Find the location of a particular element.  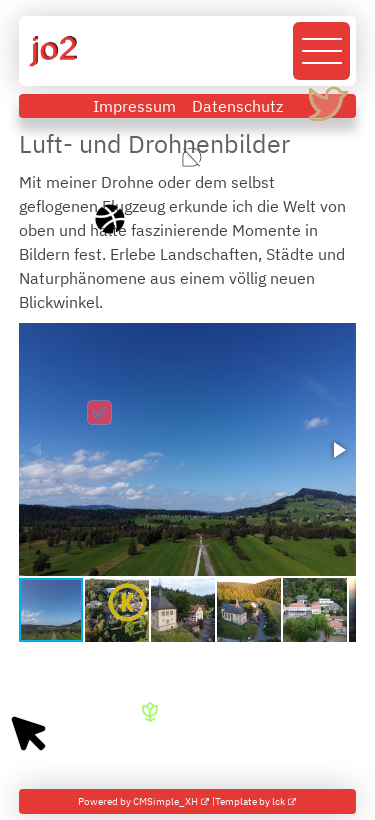

access garden or plant care features is located at coordinates (150, 712).